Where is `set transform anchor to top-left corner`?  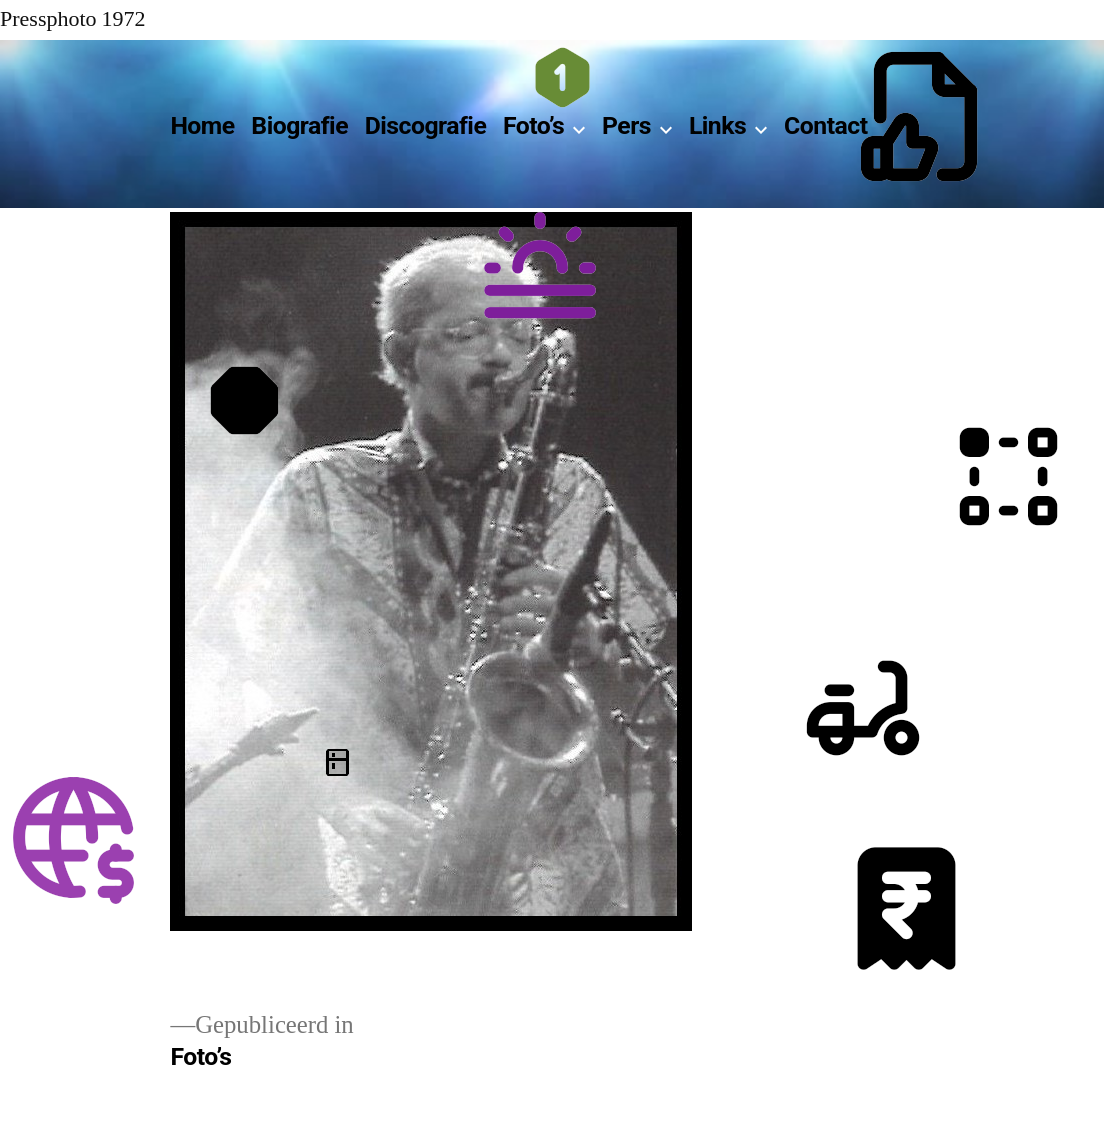 set transform anchor to top-left corner is located at coordinates (1008, 476).